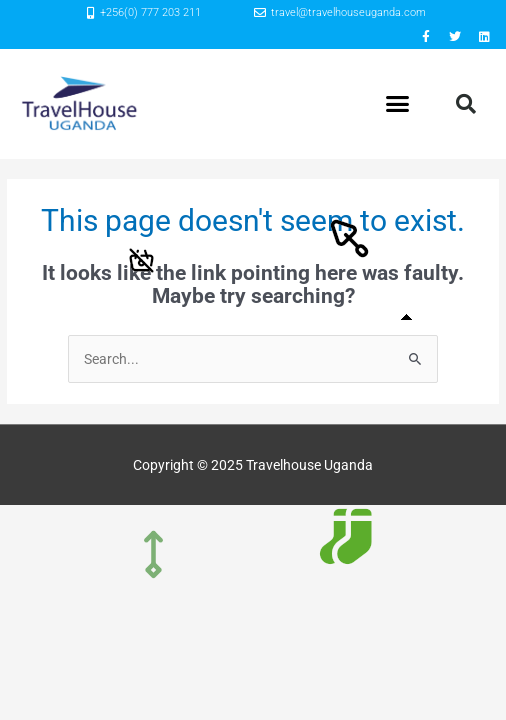 This screenshot has width=506, height=720. Describe the element at coordinates (349, 238) in the screenshot. I see `access gardening or landscaping tools` at that location.